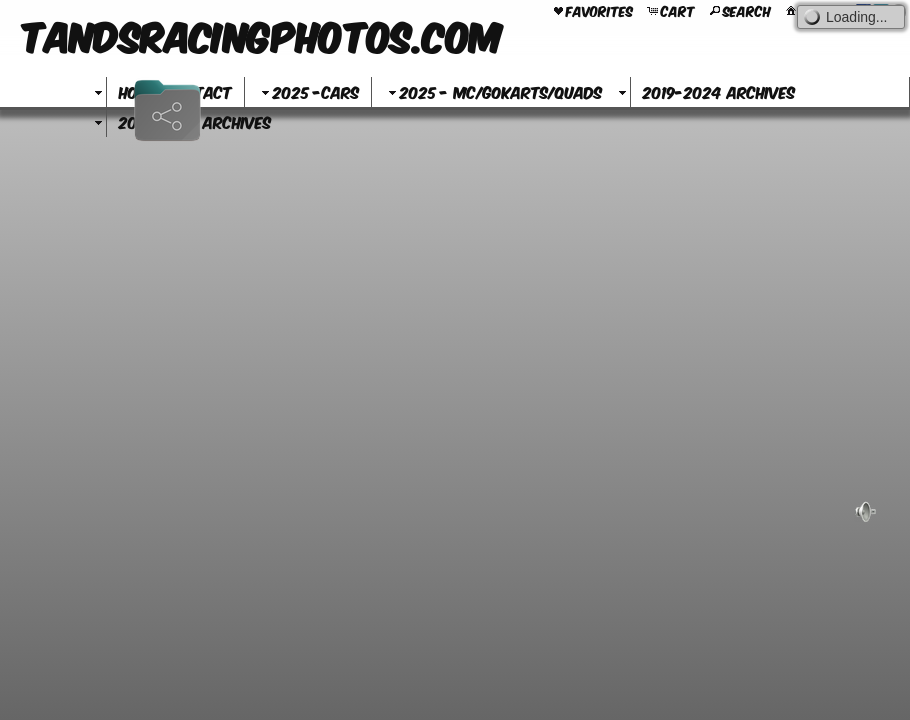 The image size is (910, 720). I want to click on access your public shared folder, so click(167, 110).